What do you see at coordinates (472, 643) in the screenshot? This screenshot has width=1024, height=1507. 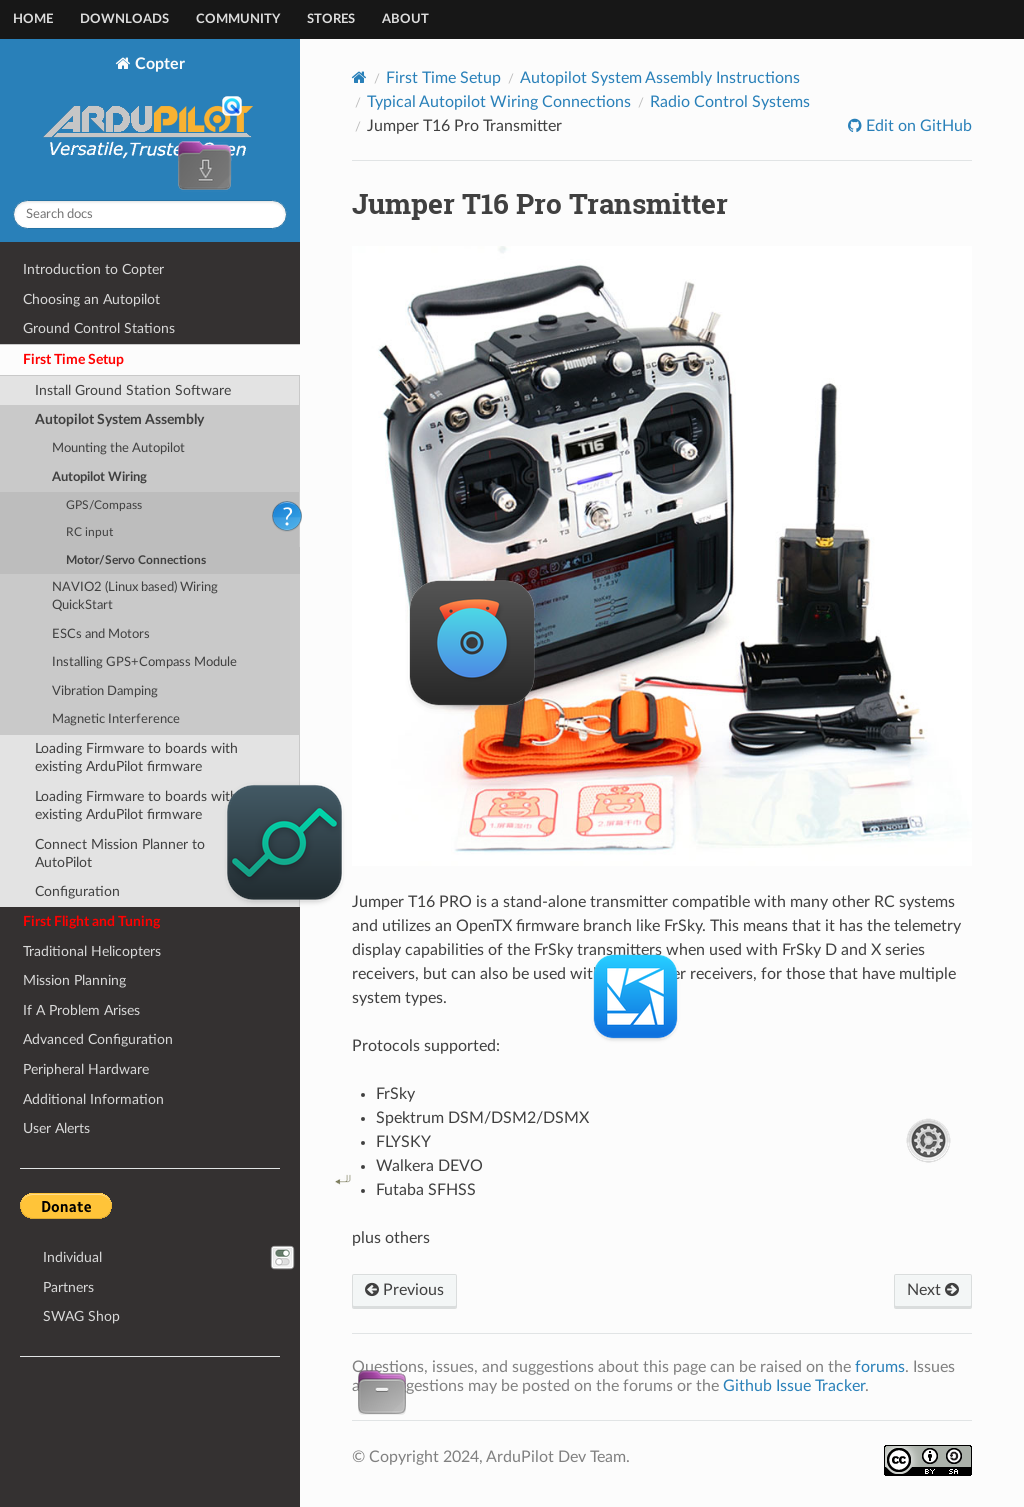 I see `open handbrake video transcoder app` at bounding box center [472, 643].